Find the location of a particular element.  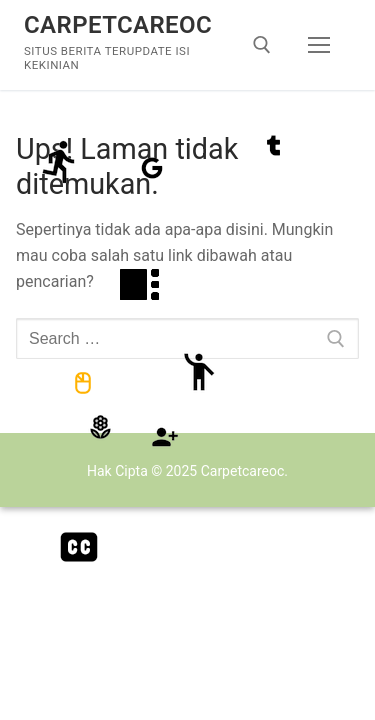

toggle sidebar panel visibility is located at coordinates (139, 284).